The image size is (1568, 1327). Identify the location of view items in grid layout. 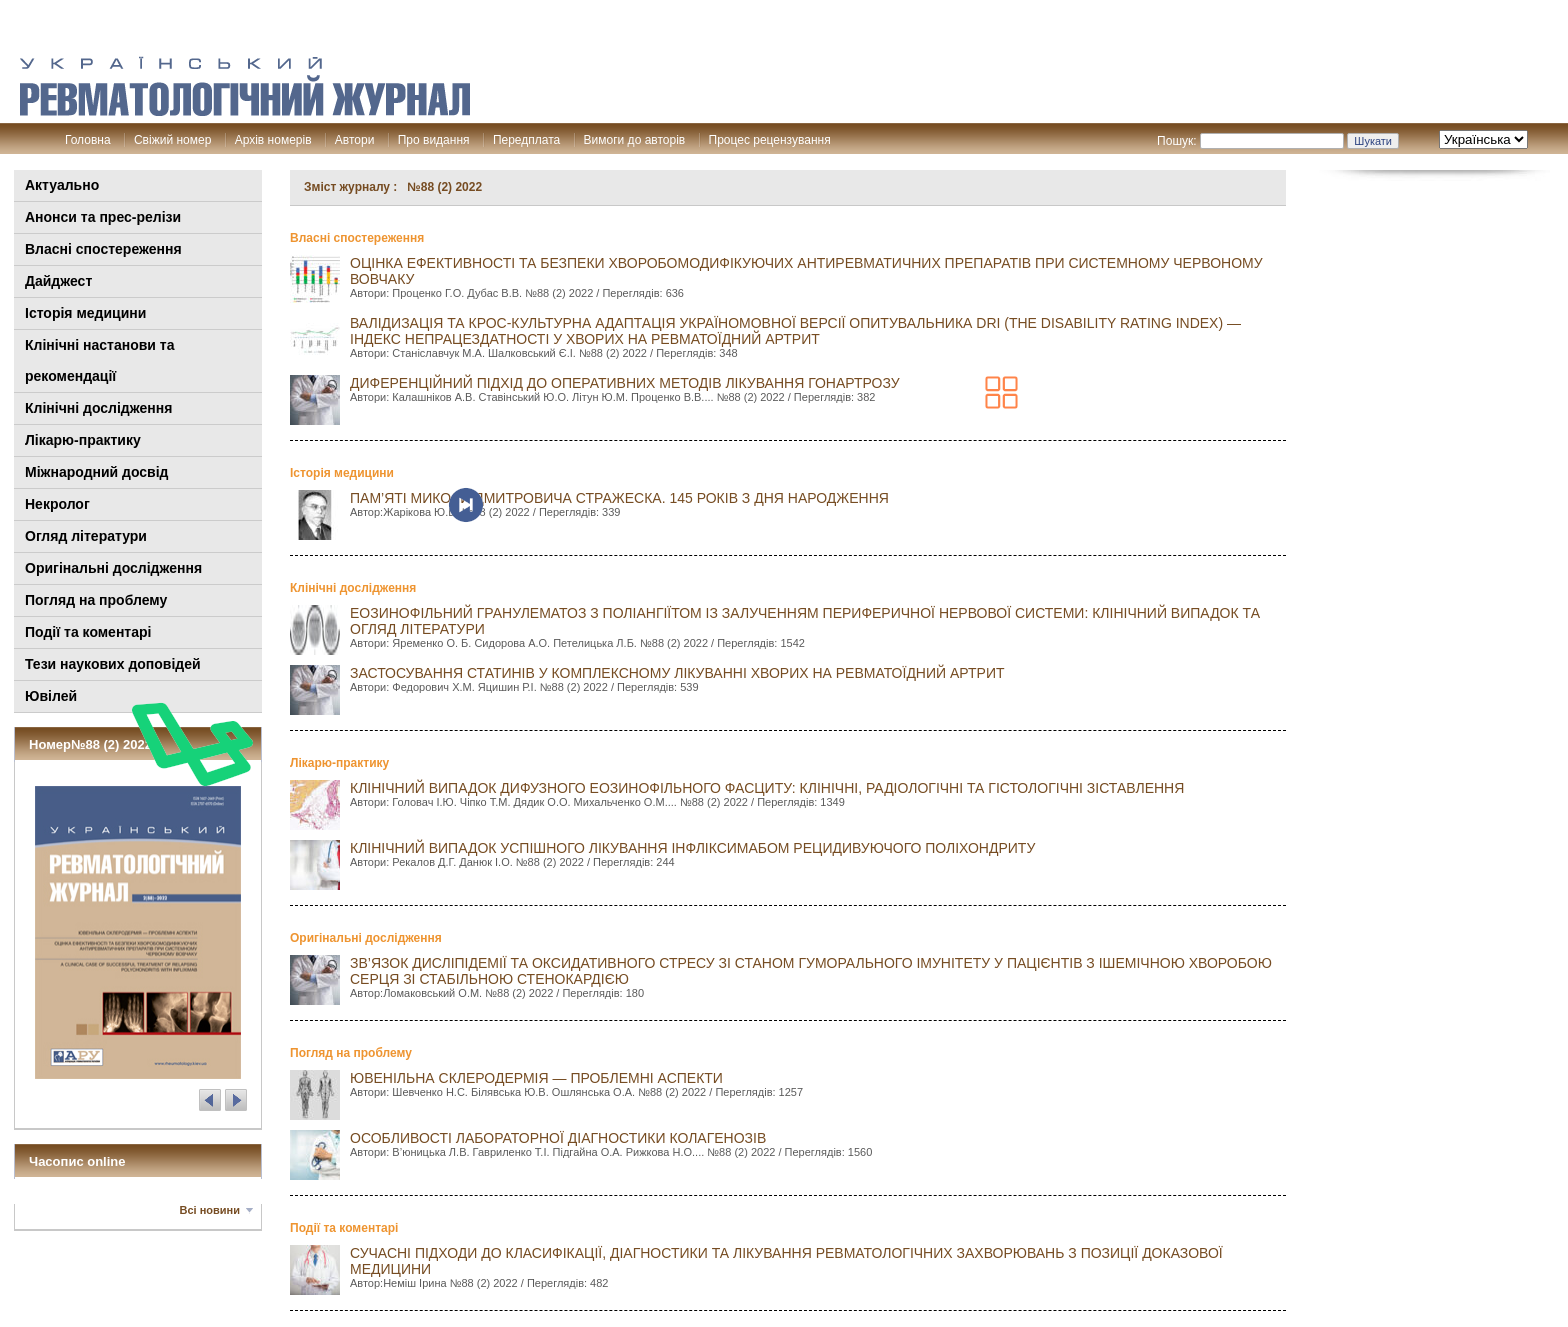
(1001, 392).